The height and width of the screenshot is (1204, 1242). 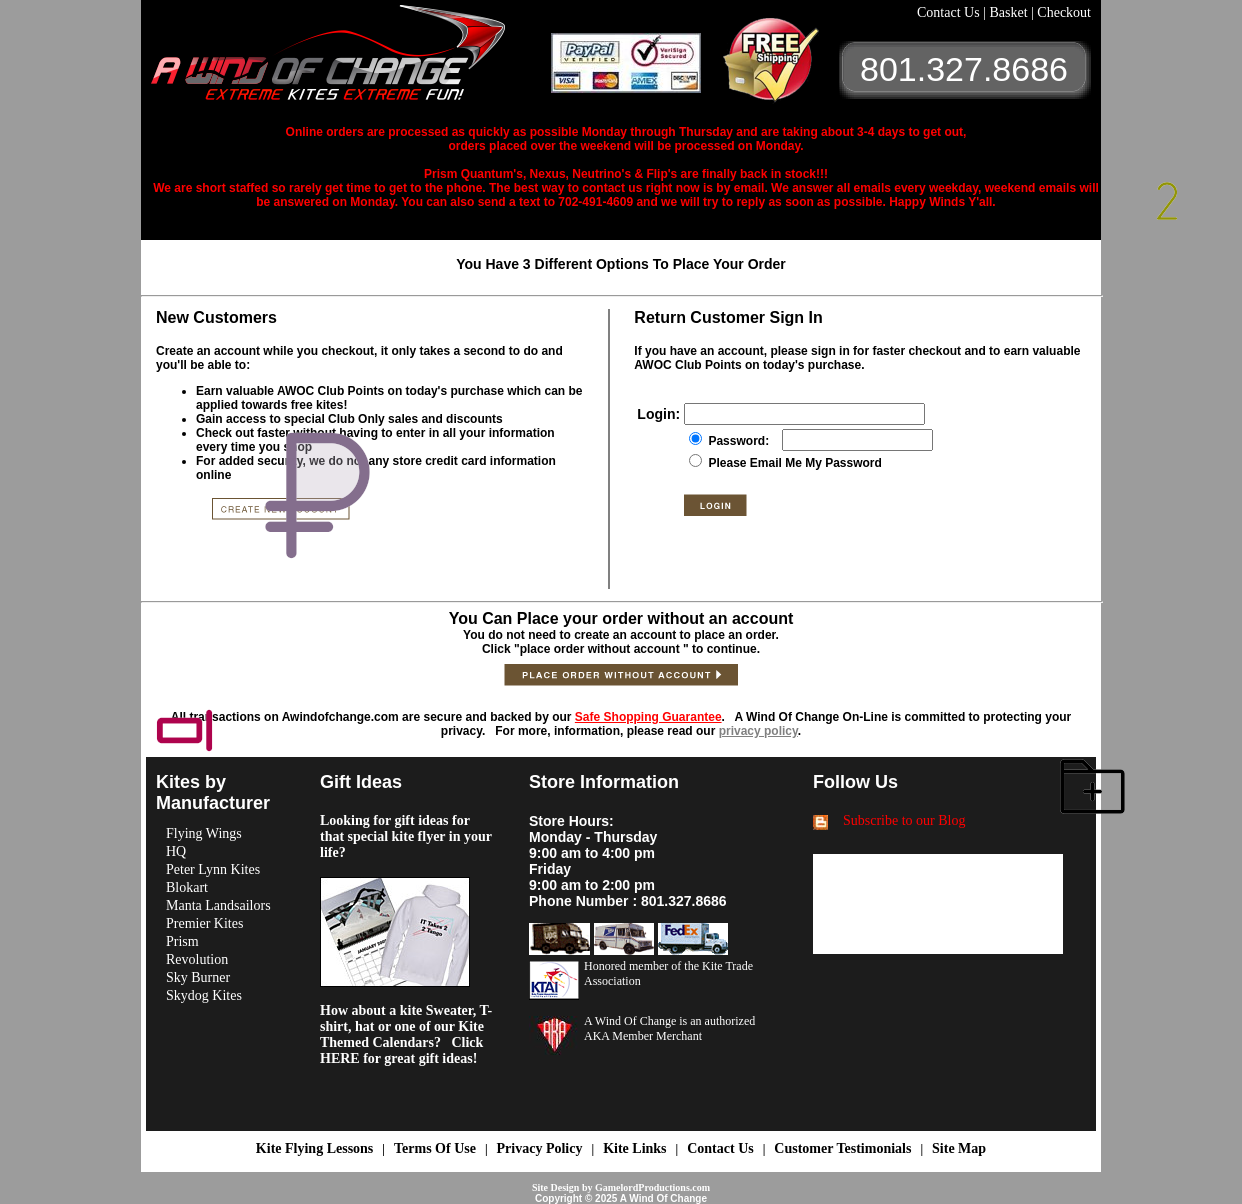 I want to click on view price in russian rubles, so click(x=317, y=495).